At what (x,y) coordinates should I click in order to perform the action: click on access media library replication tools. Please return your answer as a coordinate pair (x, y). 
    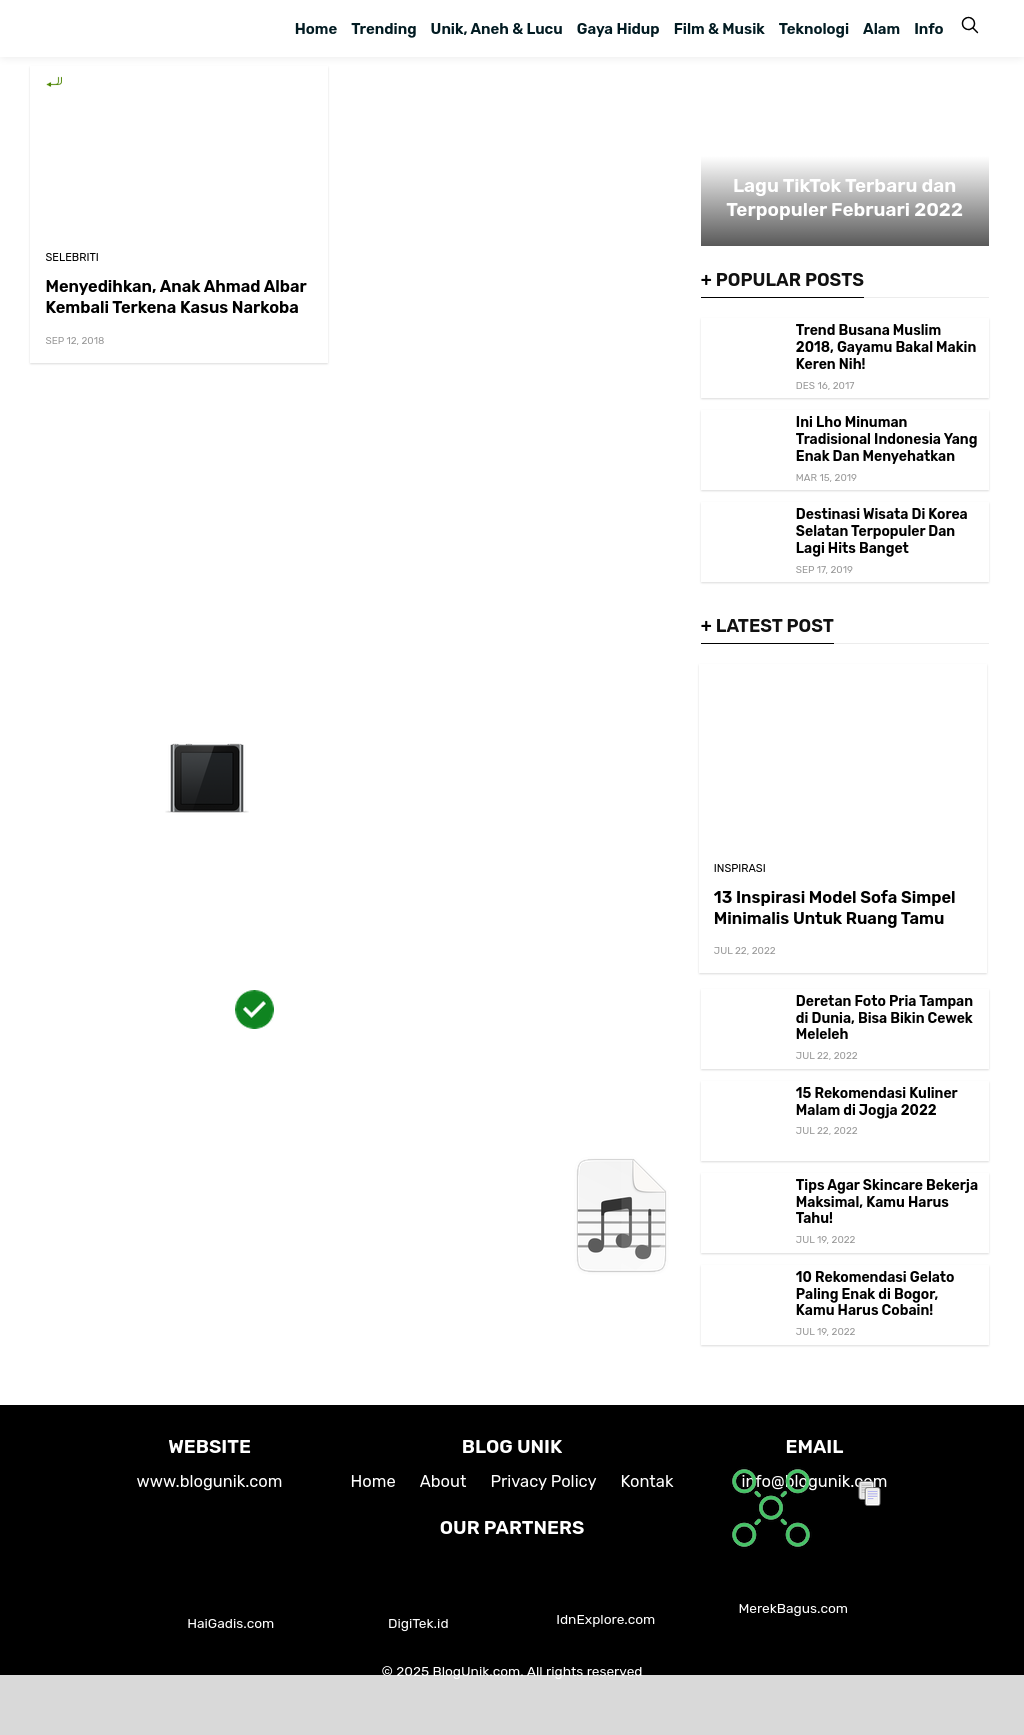
    Looking at the image, I should click on (771, 1508).